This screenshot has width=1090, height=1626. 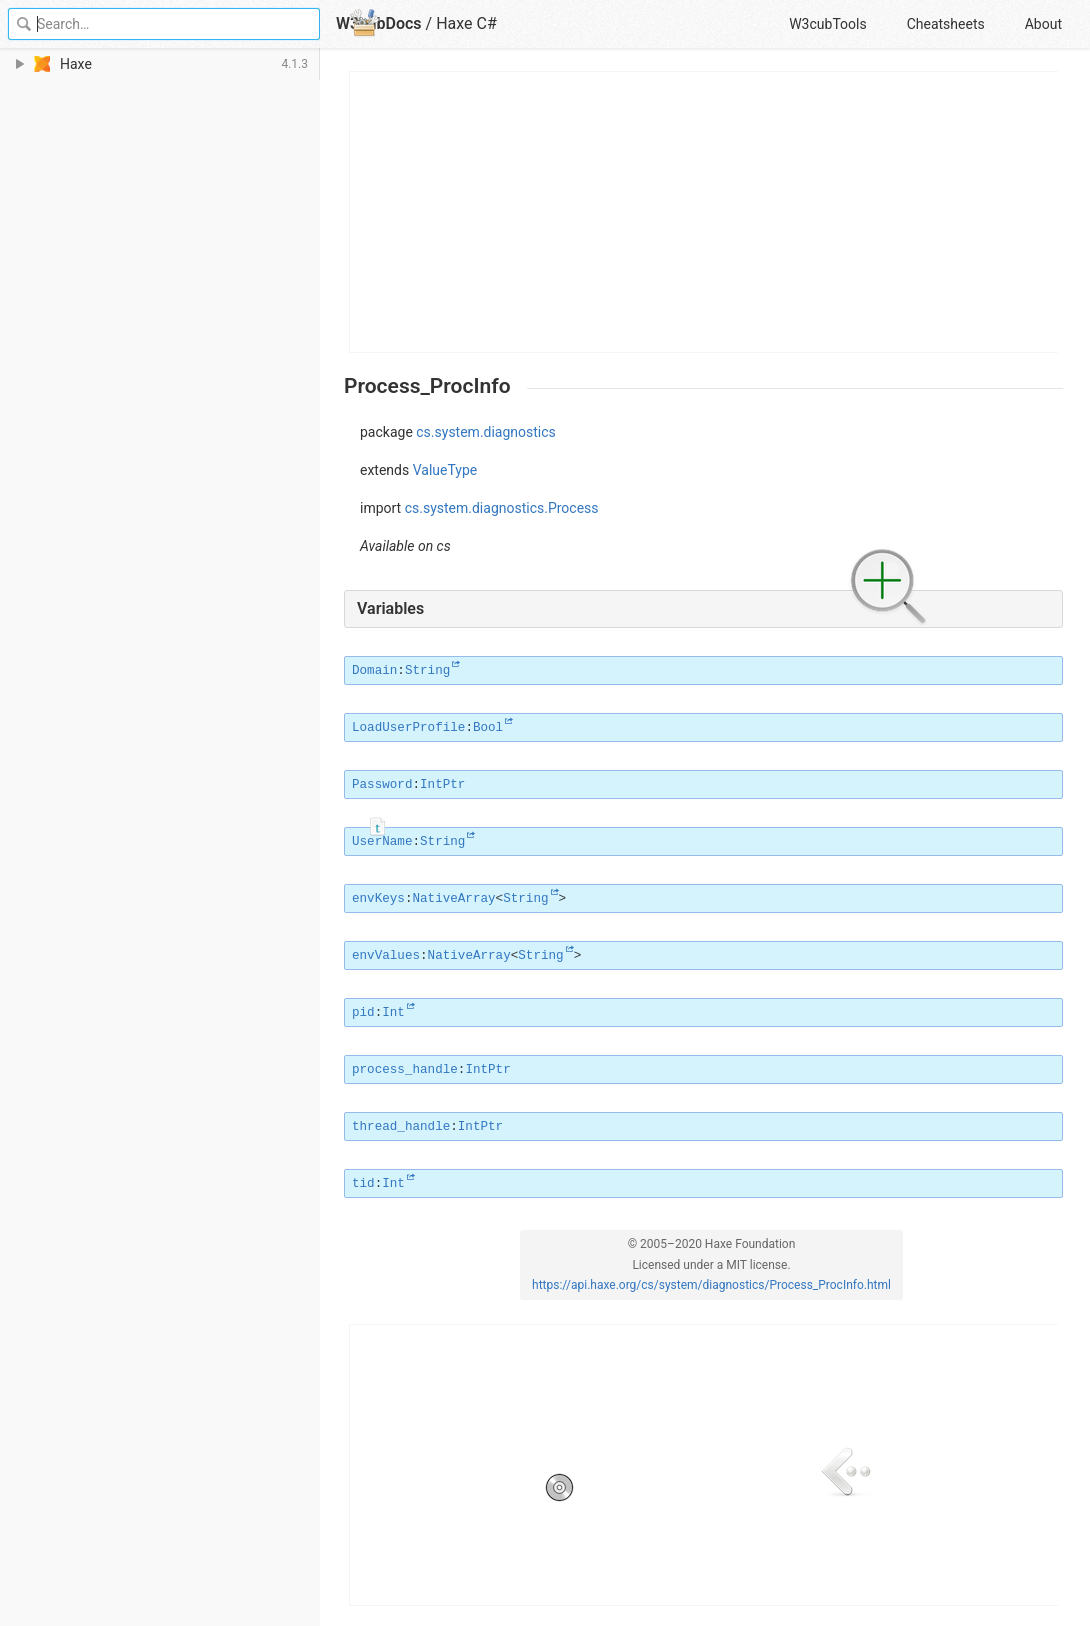 I want to click on go back to the previous screen or page, so click(x=846, y=1471).